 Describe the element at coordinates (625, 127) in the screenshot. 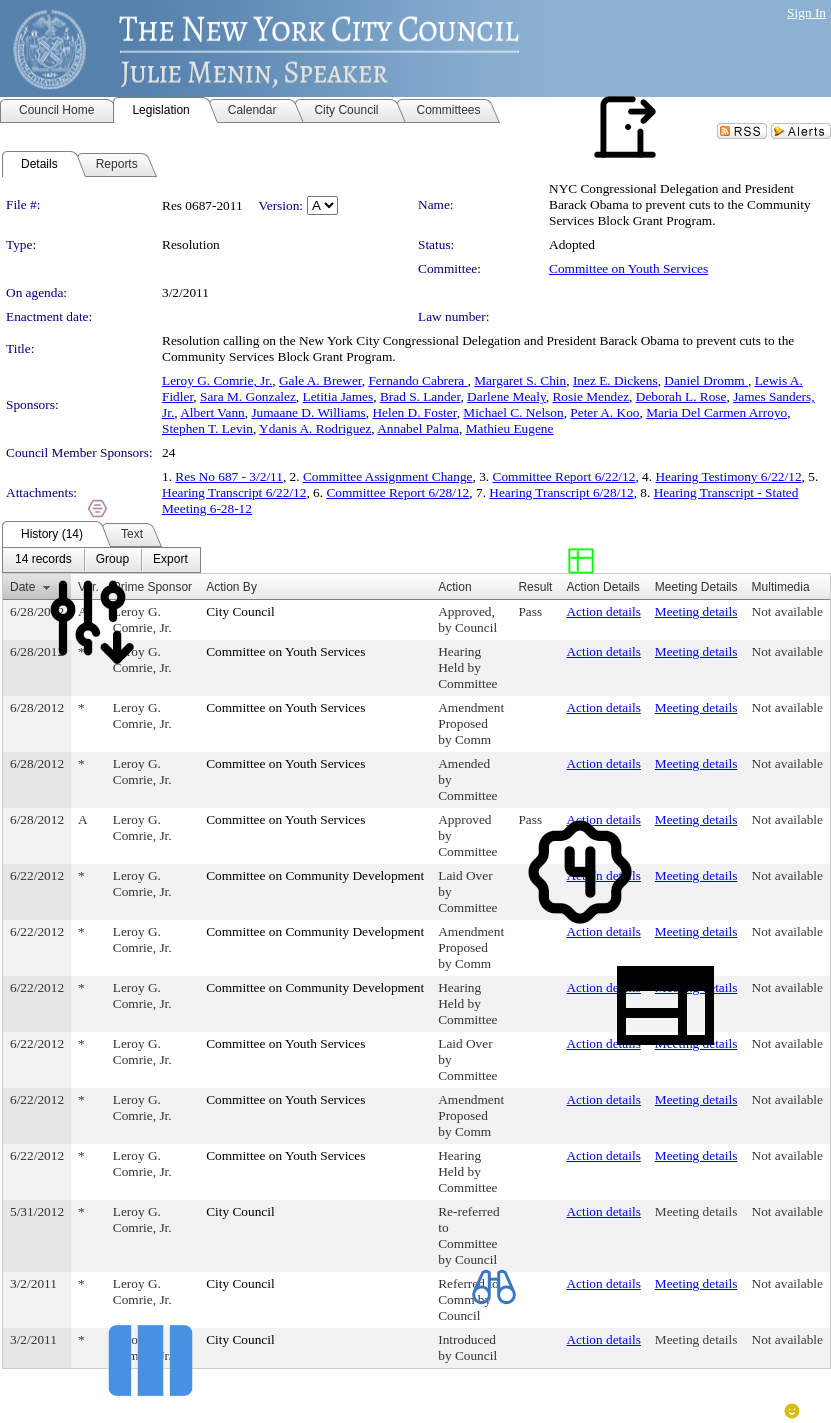

I see `log out of your account` at that location.